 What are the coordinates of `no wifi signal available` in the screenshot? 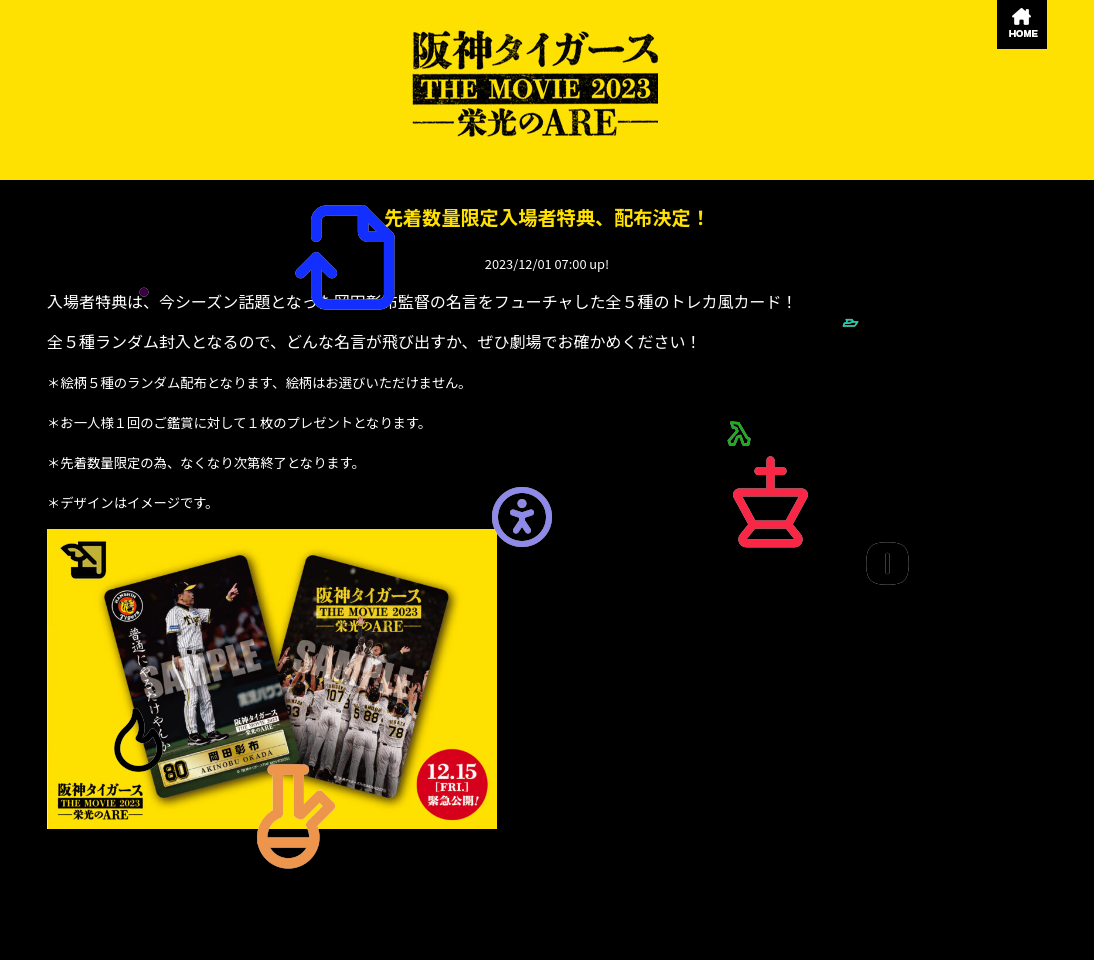 It's located at (144, 250).